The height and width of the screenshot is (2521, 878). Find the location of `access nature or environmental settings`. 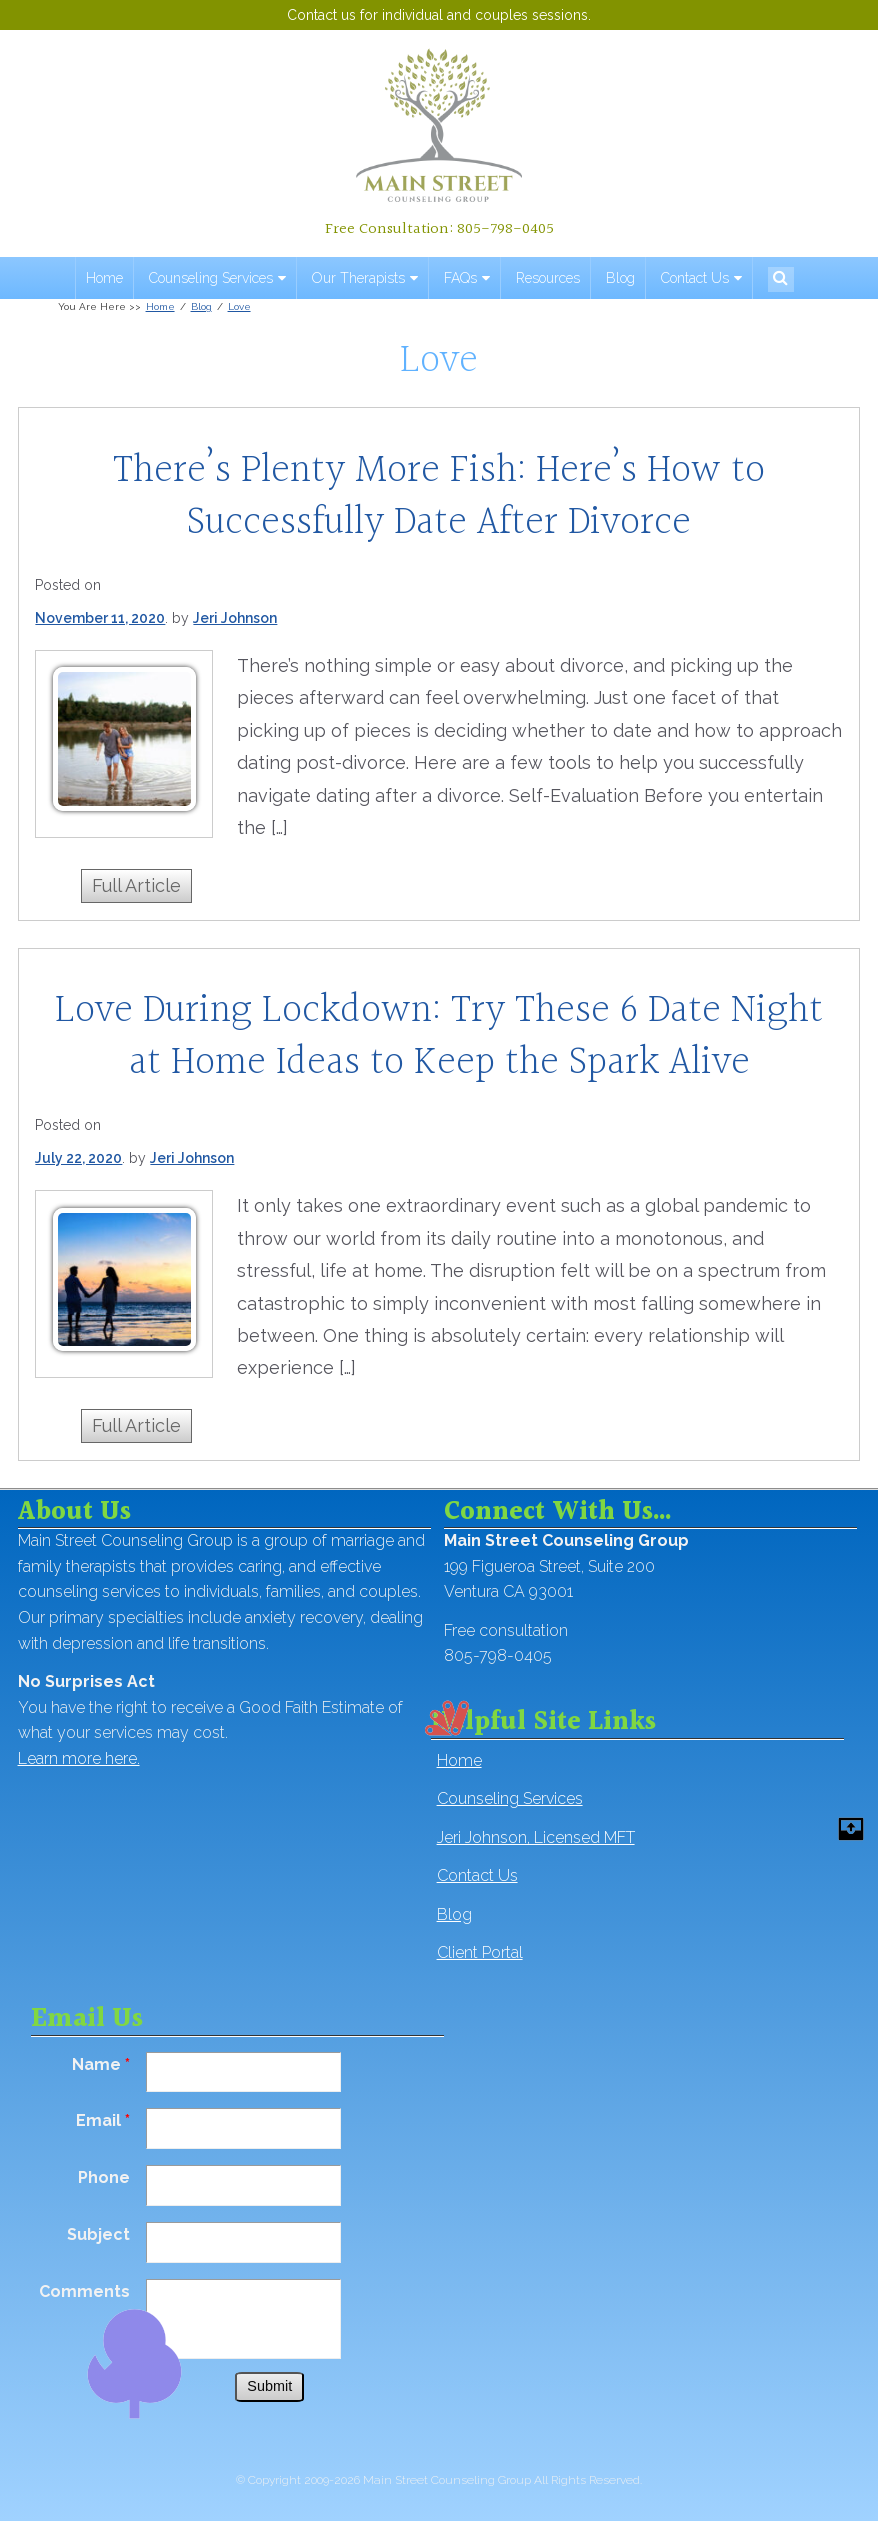

access nature or environmental settings is located at coordinates (134, 2366).